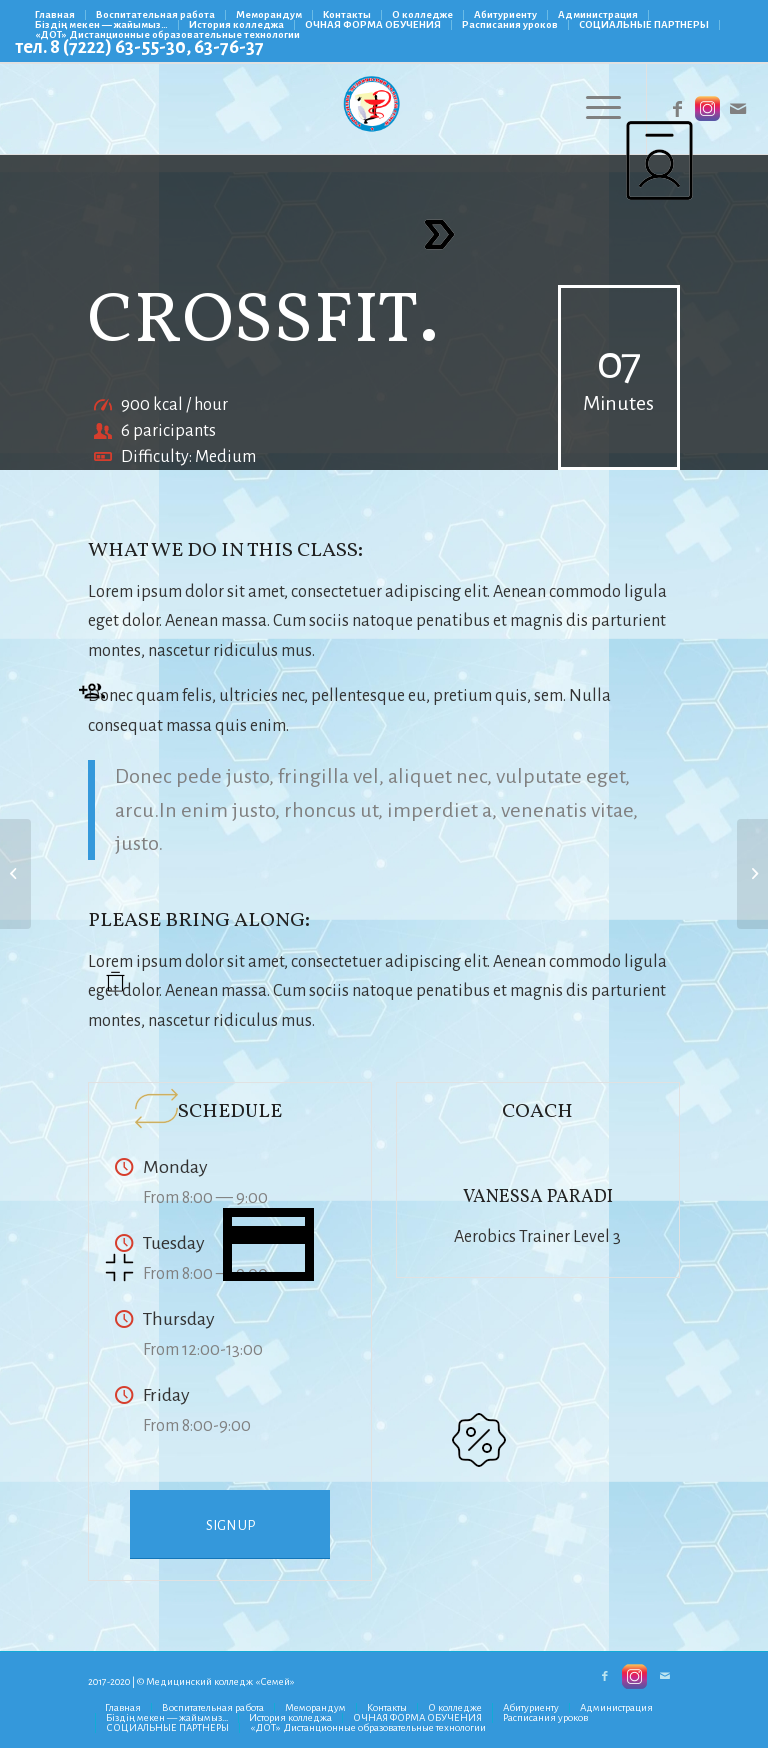  What do you see at coordinates (659, 160) in the screenshot?
I see `view your profile or identification details` at bounding box center [659, 160].